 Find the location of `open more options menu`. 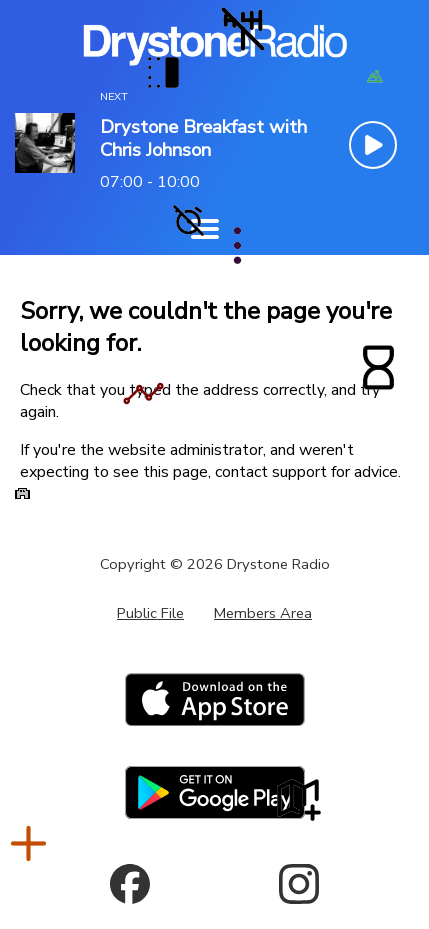

open more options menu is located at coordinates (237, 245).